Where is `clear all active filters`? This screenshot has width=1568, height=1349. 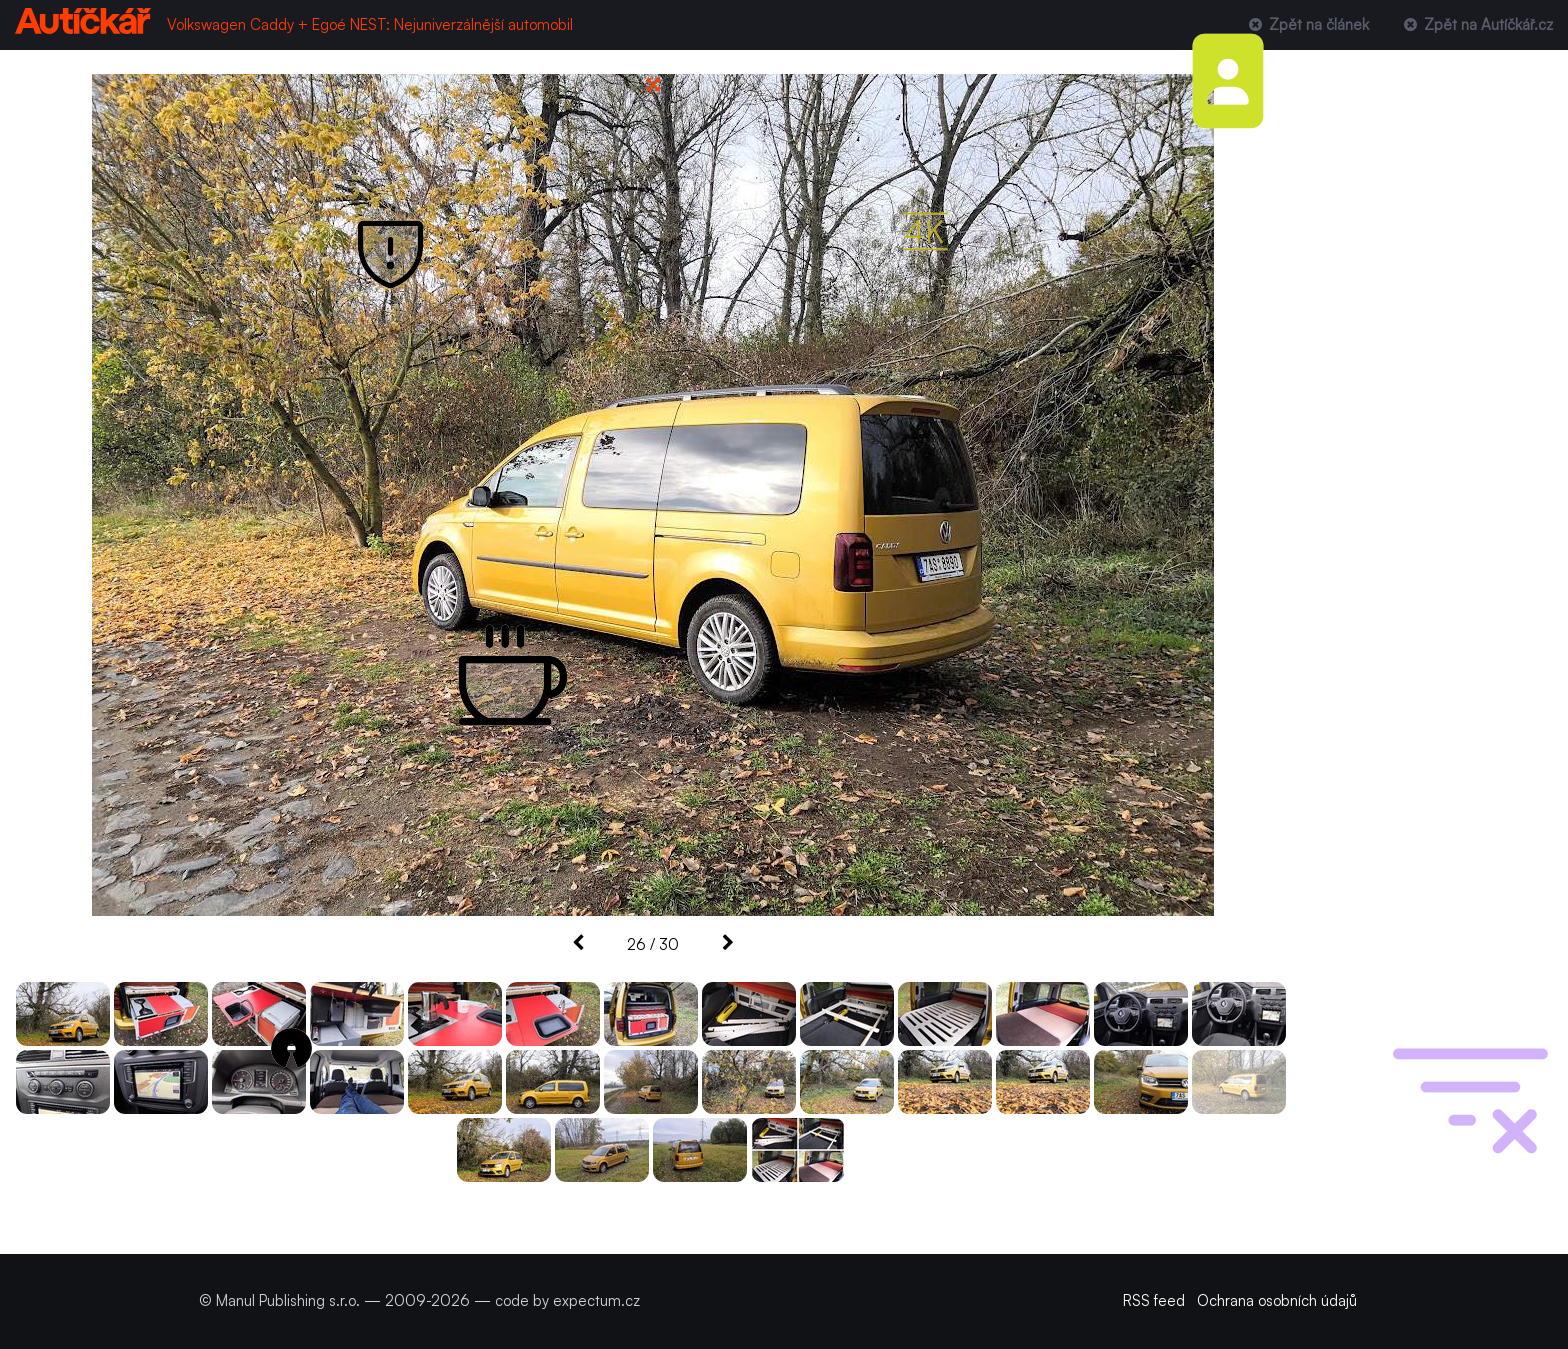 clear all active filters is located at coordinates (1470, 1081).